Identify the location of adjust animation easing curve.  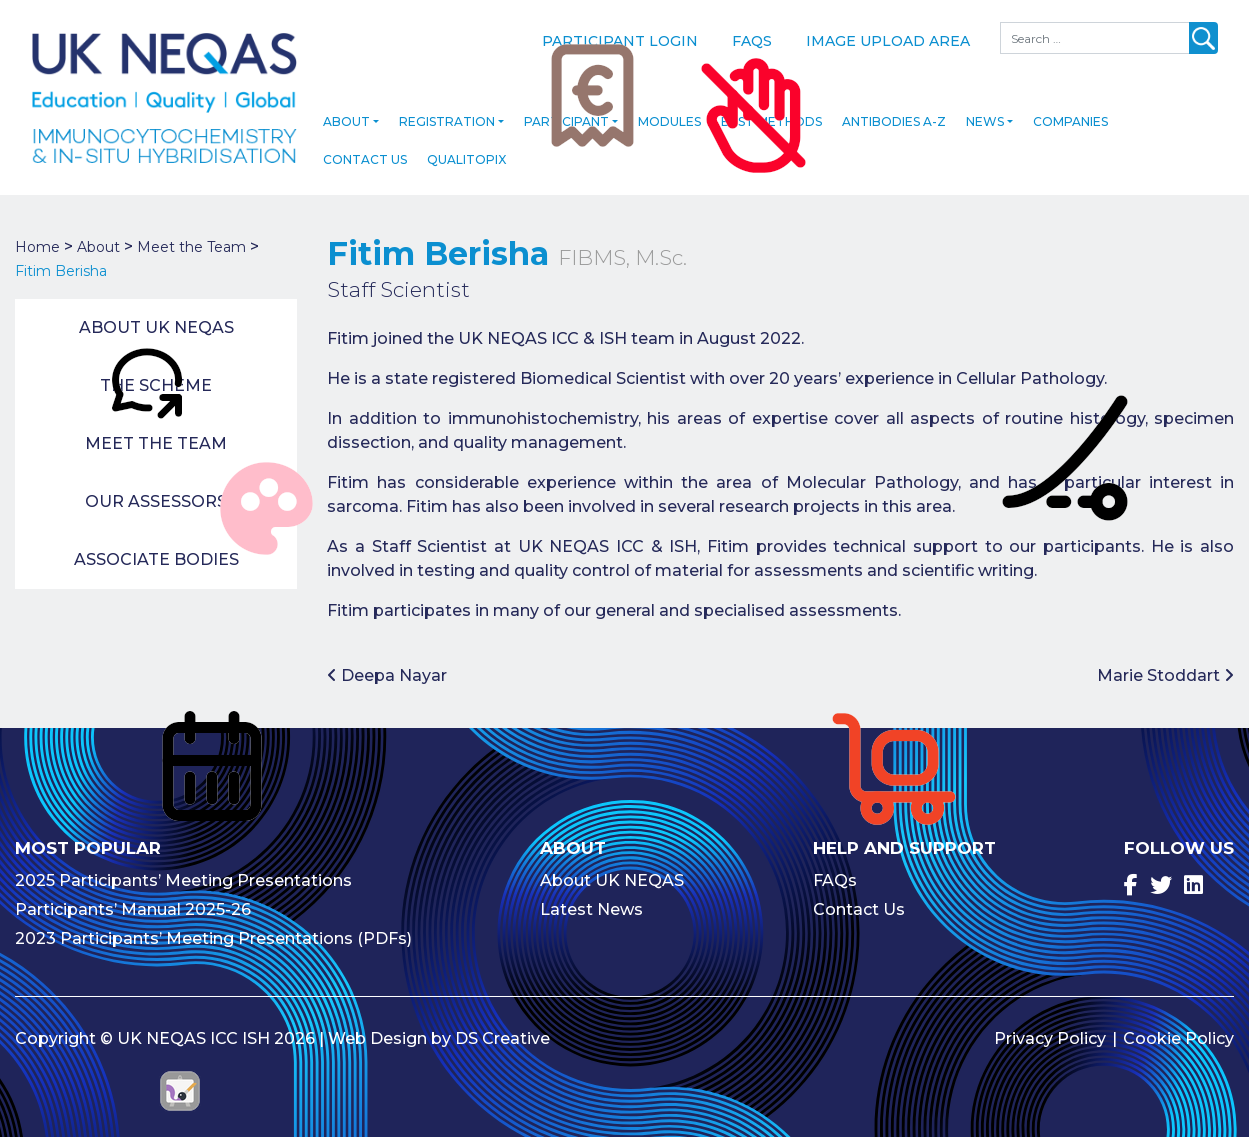
(1065, 458).